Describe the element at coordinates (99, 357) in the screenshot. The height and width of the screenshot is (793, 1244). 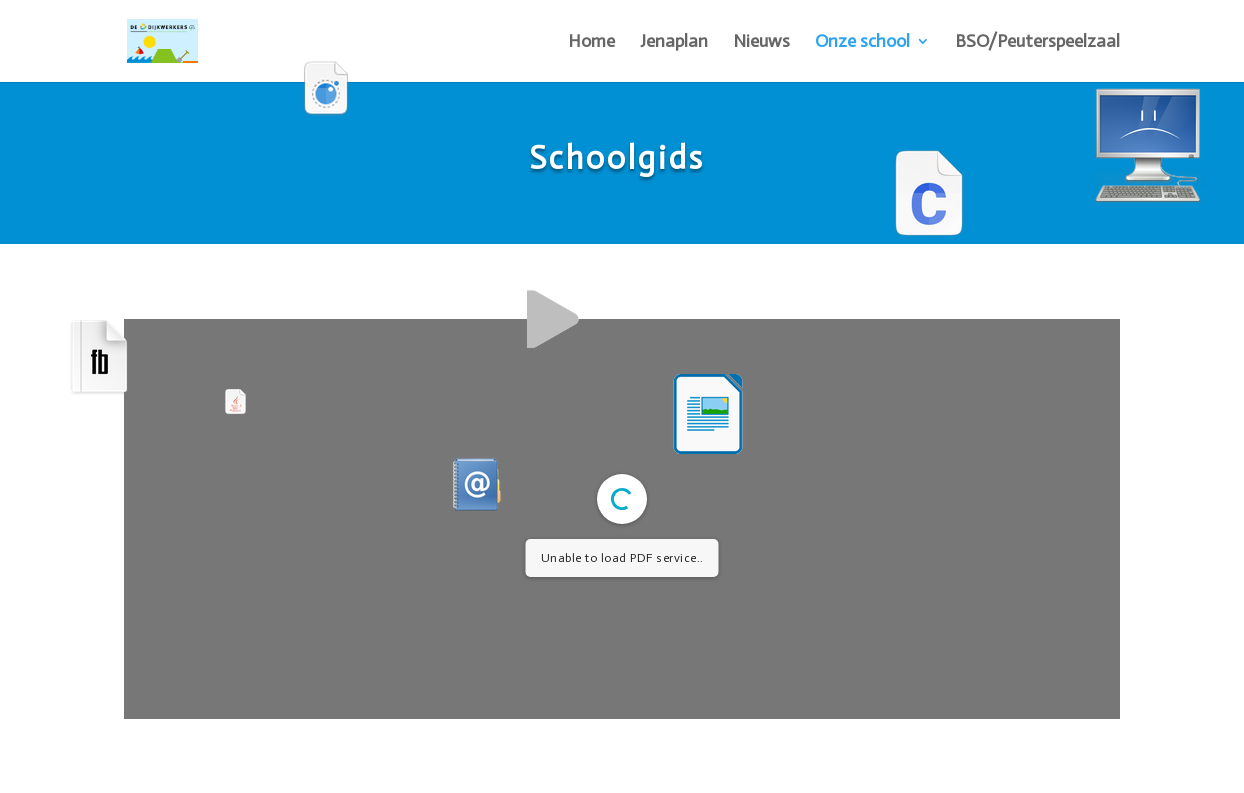
I see `a fictionbook (.fb2) ebook file` at that location.